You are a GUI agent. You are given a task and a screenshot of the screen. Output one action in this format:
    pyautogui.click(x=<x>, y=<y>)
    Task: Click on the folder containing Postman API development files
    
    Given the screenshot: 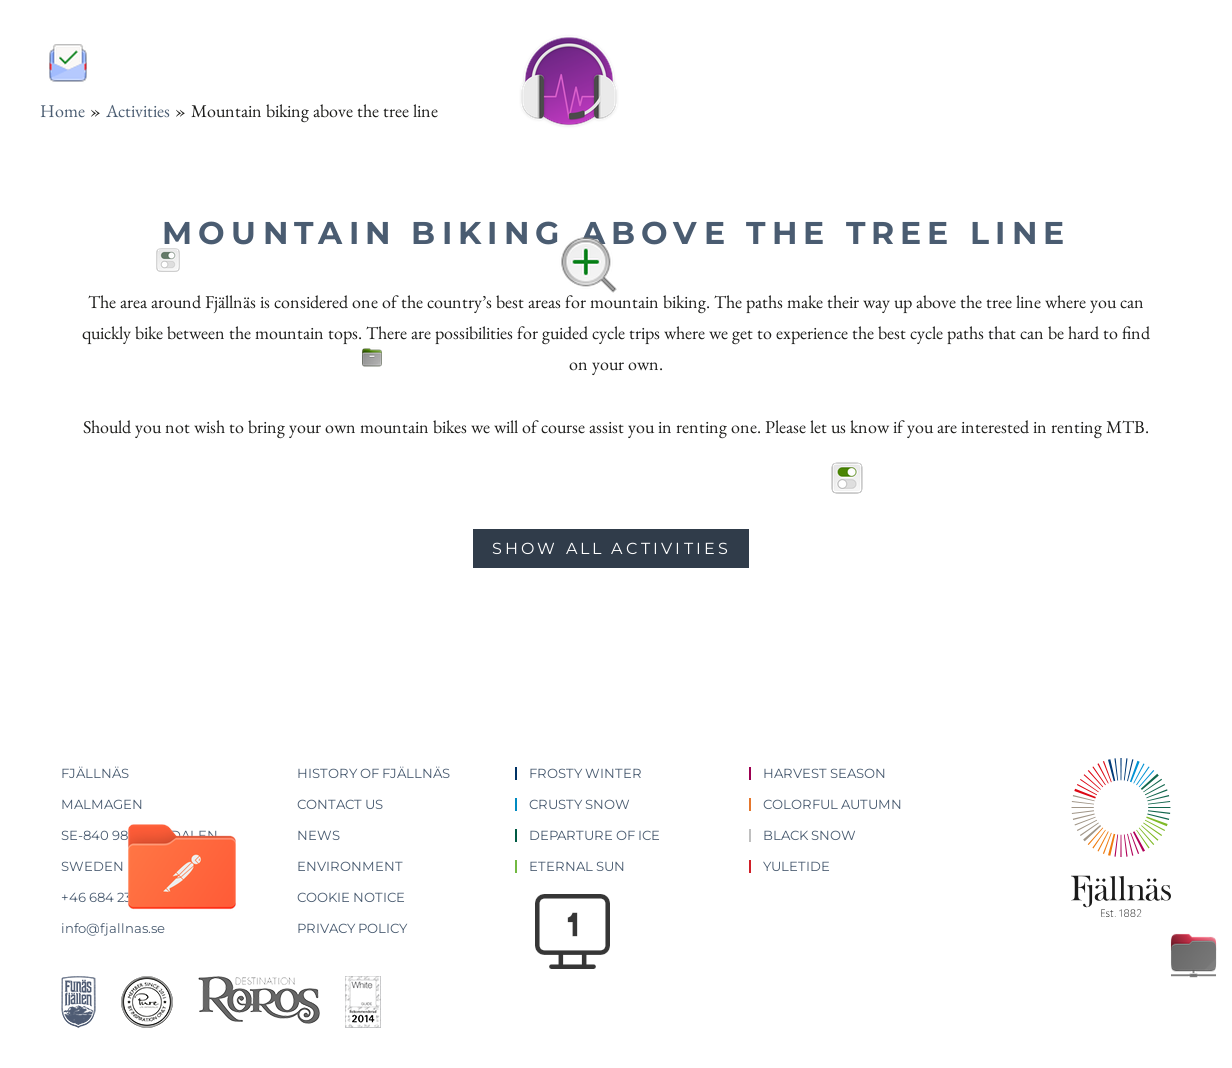 What is the action you would take?
    pyautogui.click(x=181, y=869)
    